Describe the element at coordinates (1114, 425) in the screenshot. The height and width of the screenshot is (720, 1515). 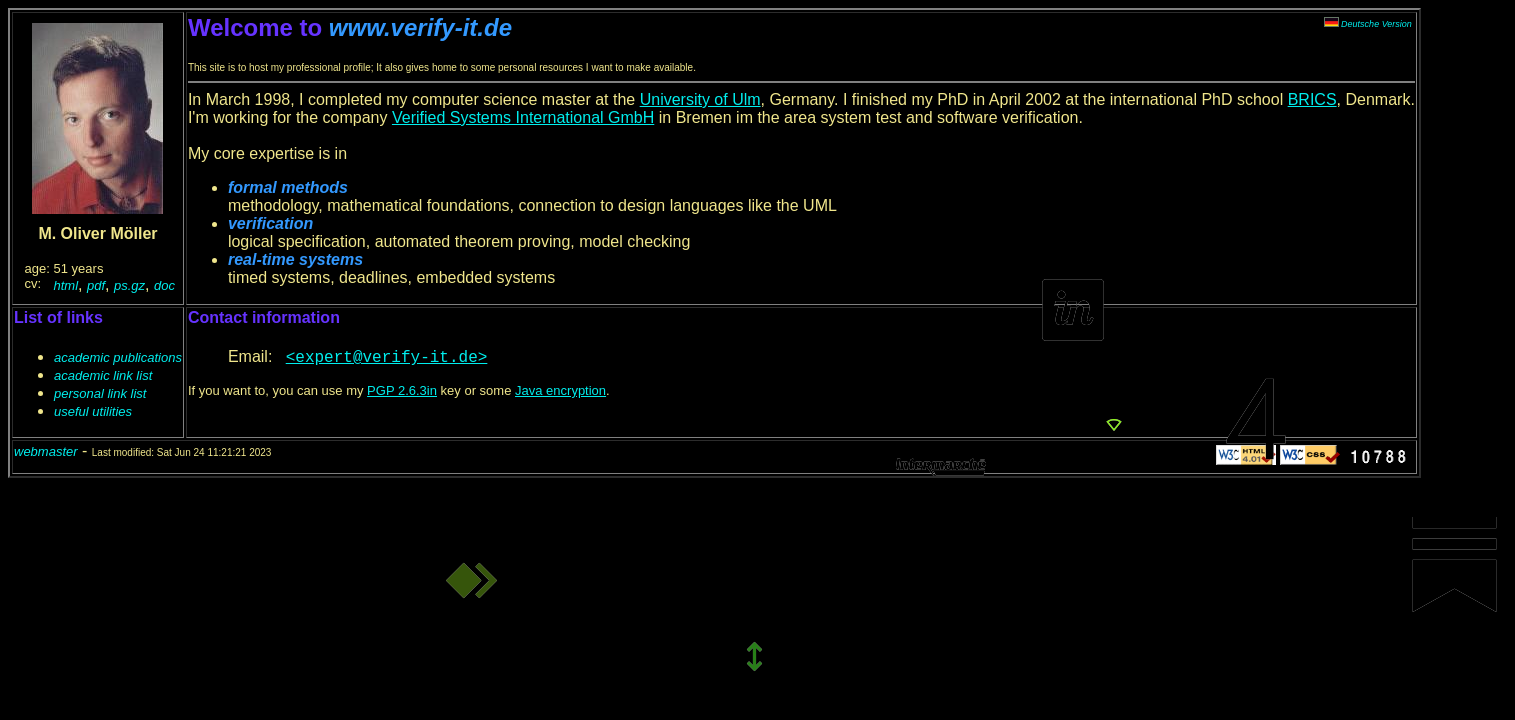
I see `indicates wifi signal strength` at that location.